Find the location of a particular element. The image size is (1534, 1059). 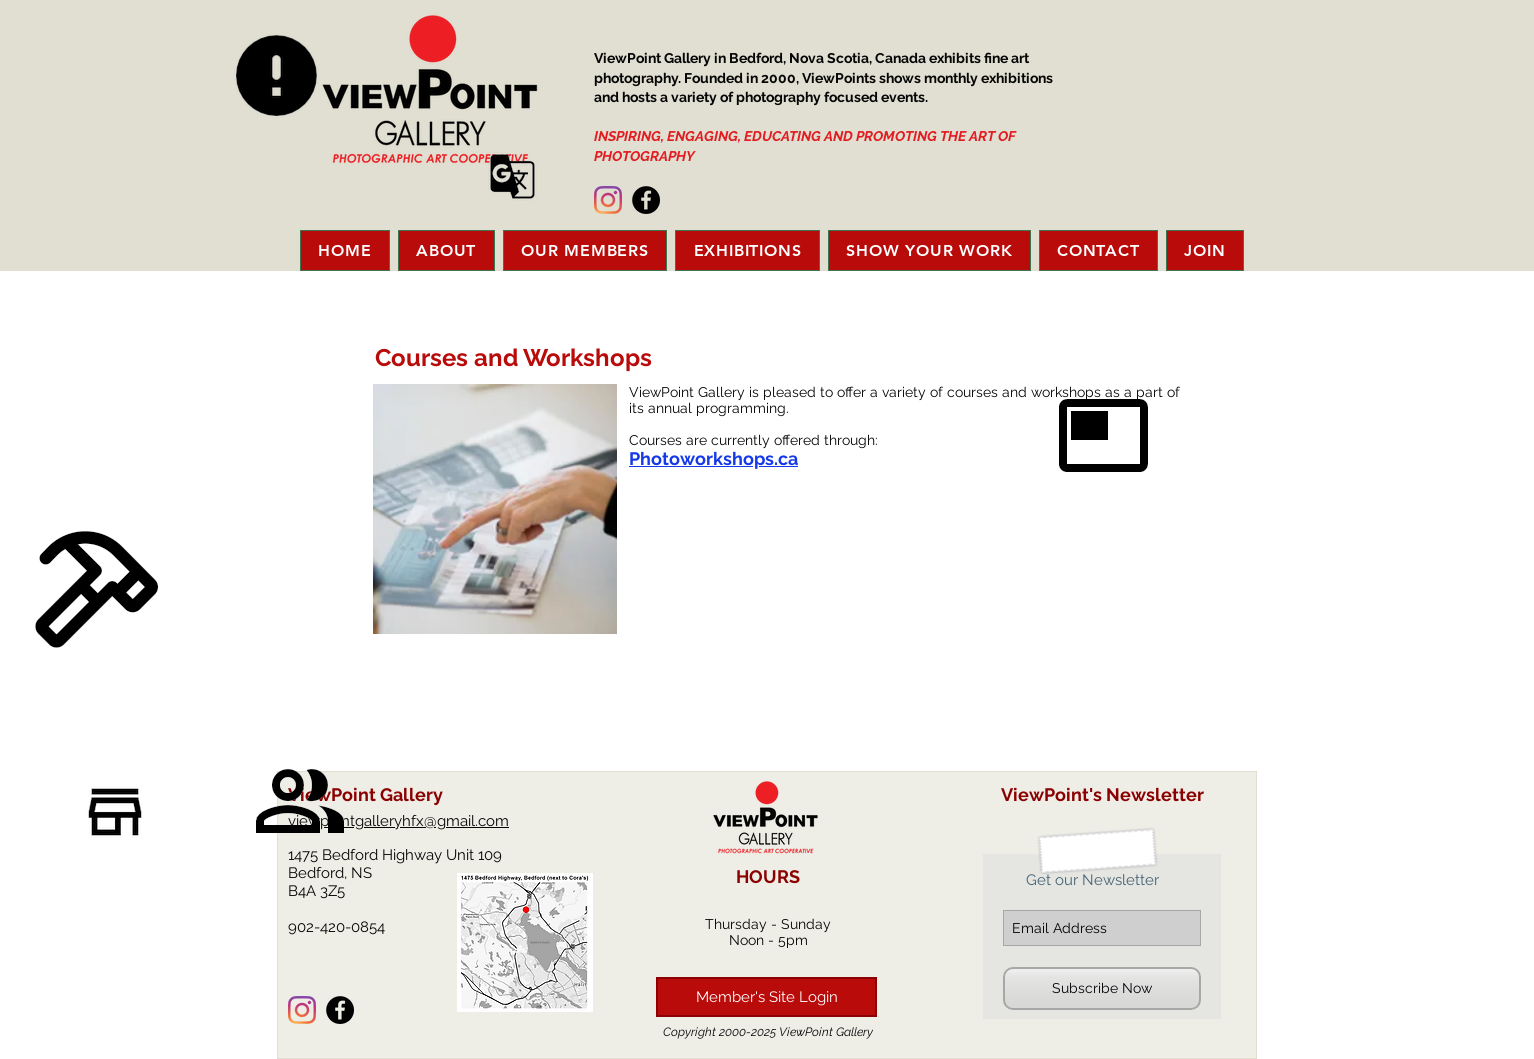

indicates an error or problem has occurred is located at coordinates (276, 75).